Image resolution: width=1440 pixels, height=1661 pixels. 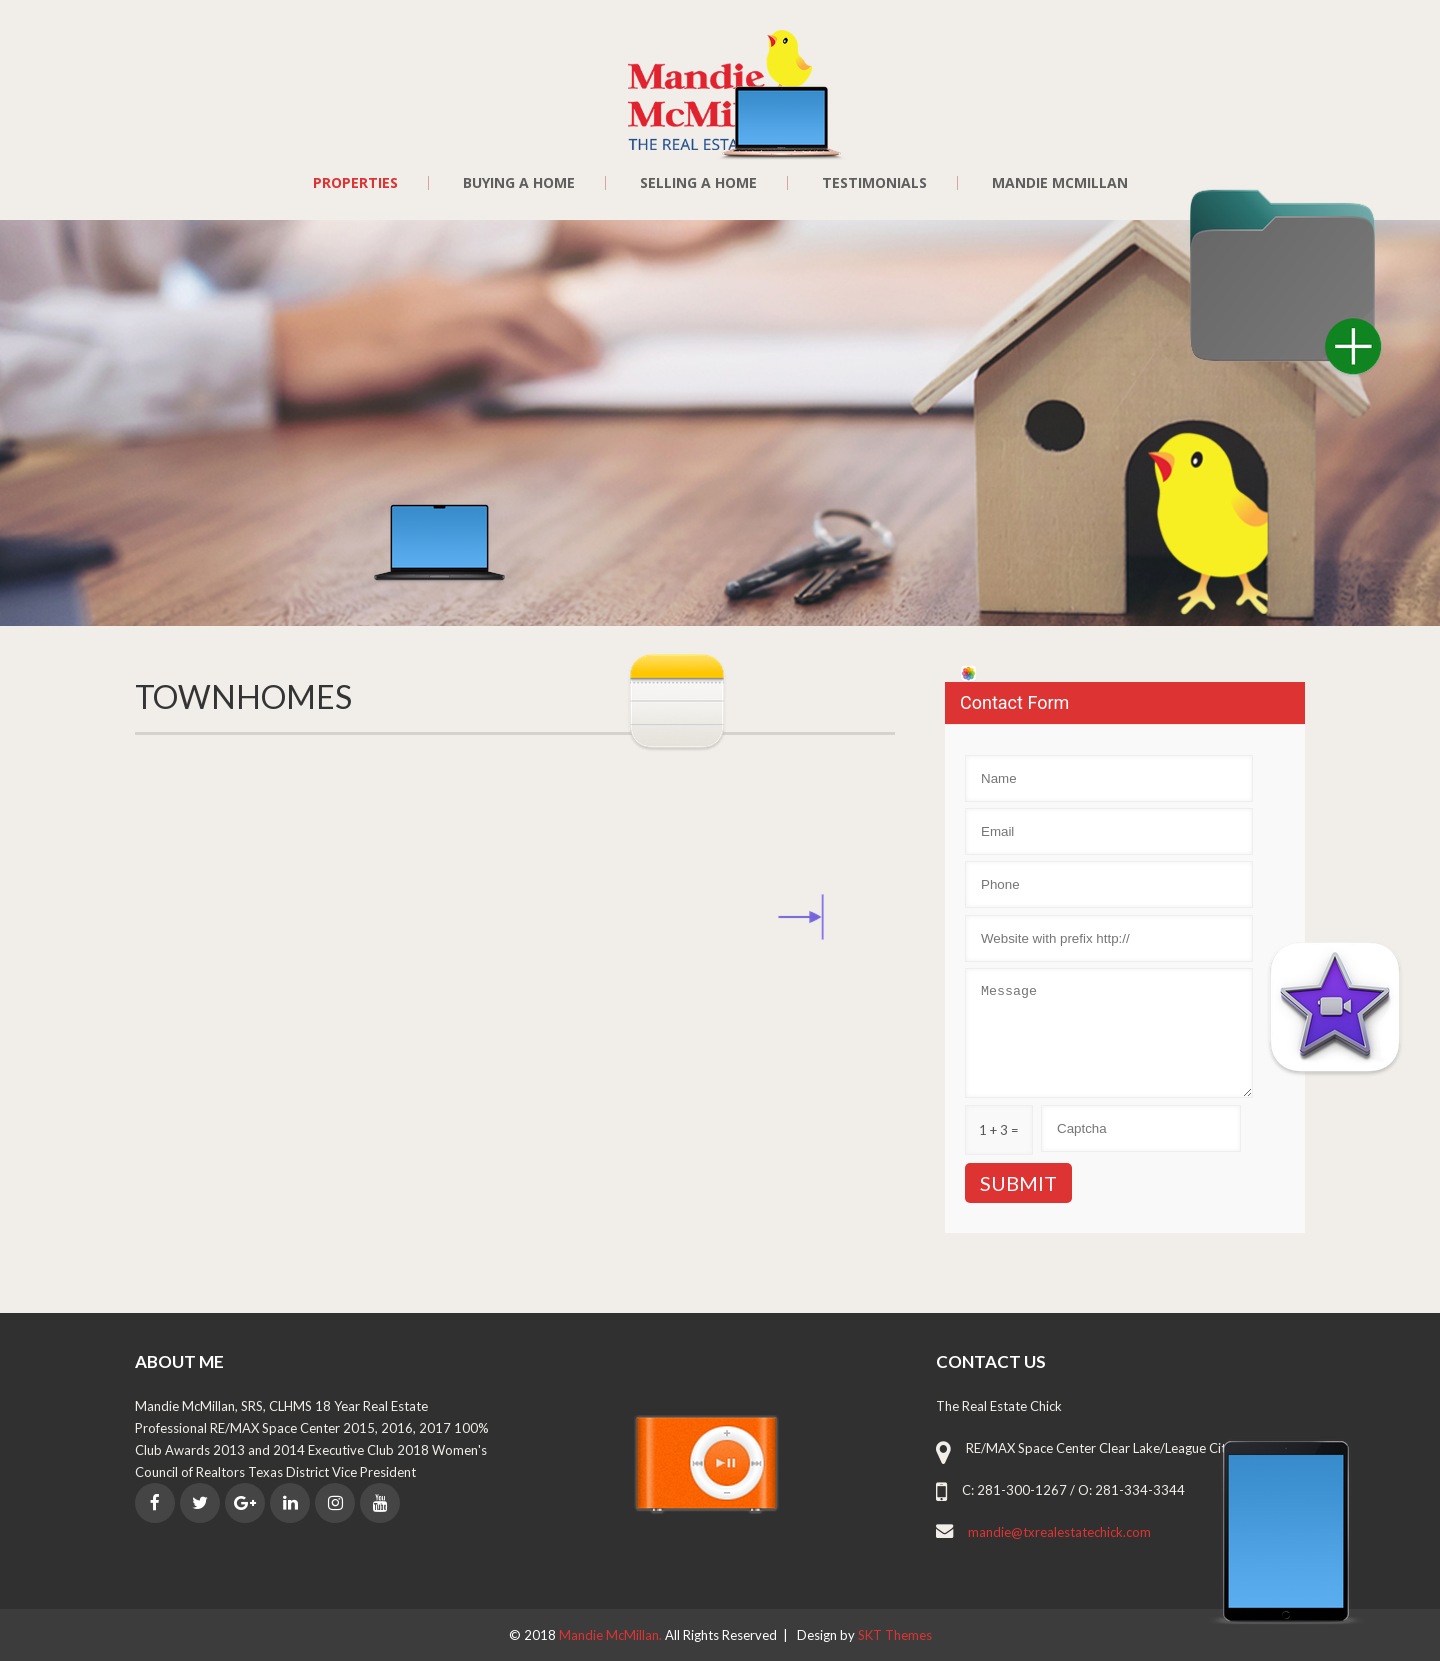 I want to click on represents this macbook air in system settings, so click(x=781, y=112).